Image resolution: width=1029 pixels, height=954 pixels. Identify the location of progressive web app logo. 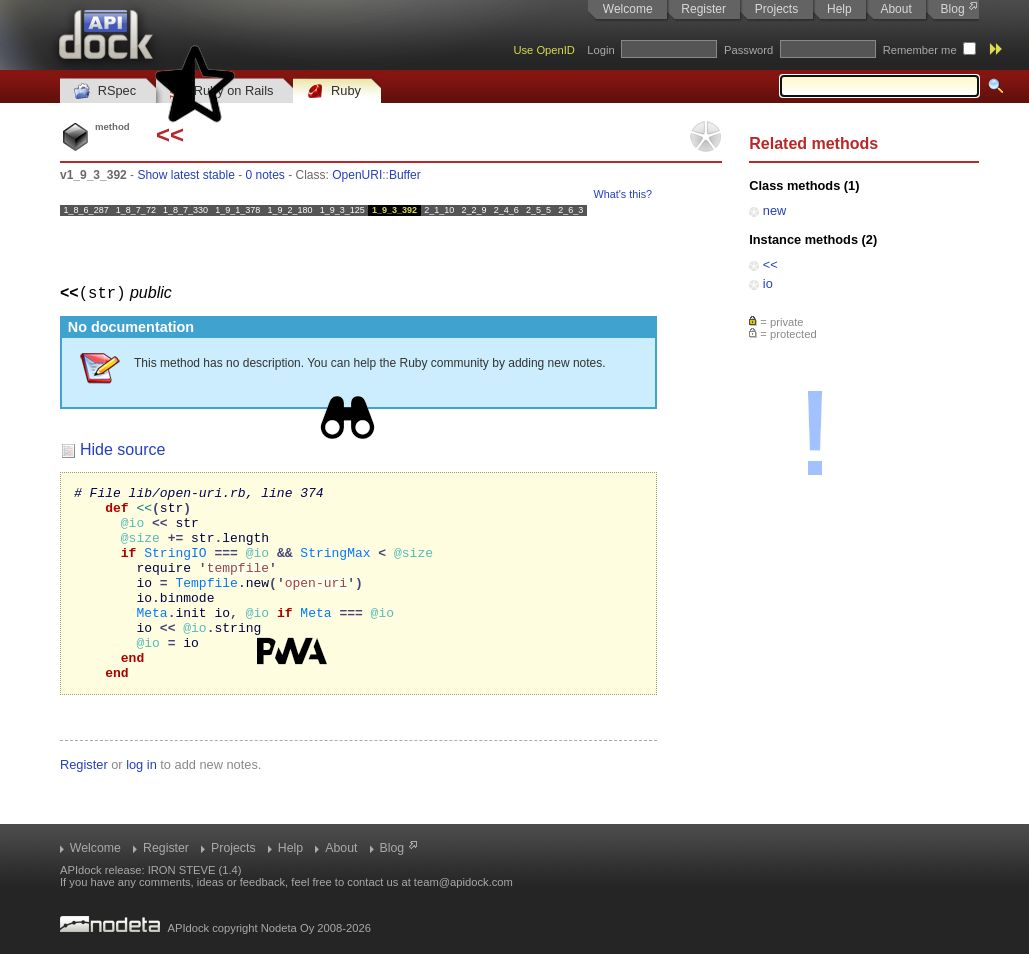
(292, 651).